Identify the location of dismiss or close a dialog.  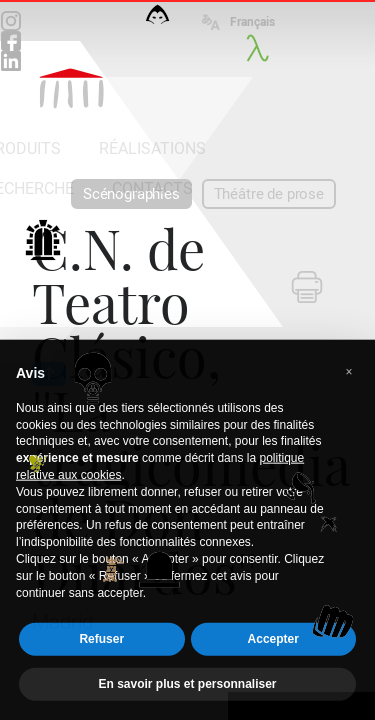
(328, 524).